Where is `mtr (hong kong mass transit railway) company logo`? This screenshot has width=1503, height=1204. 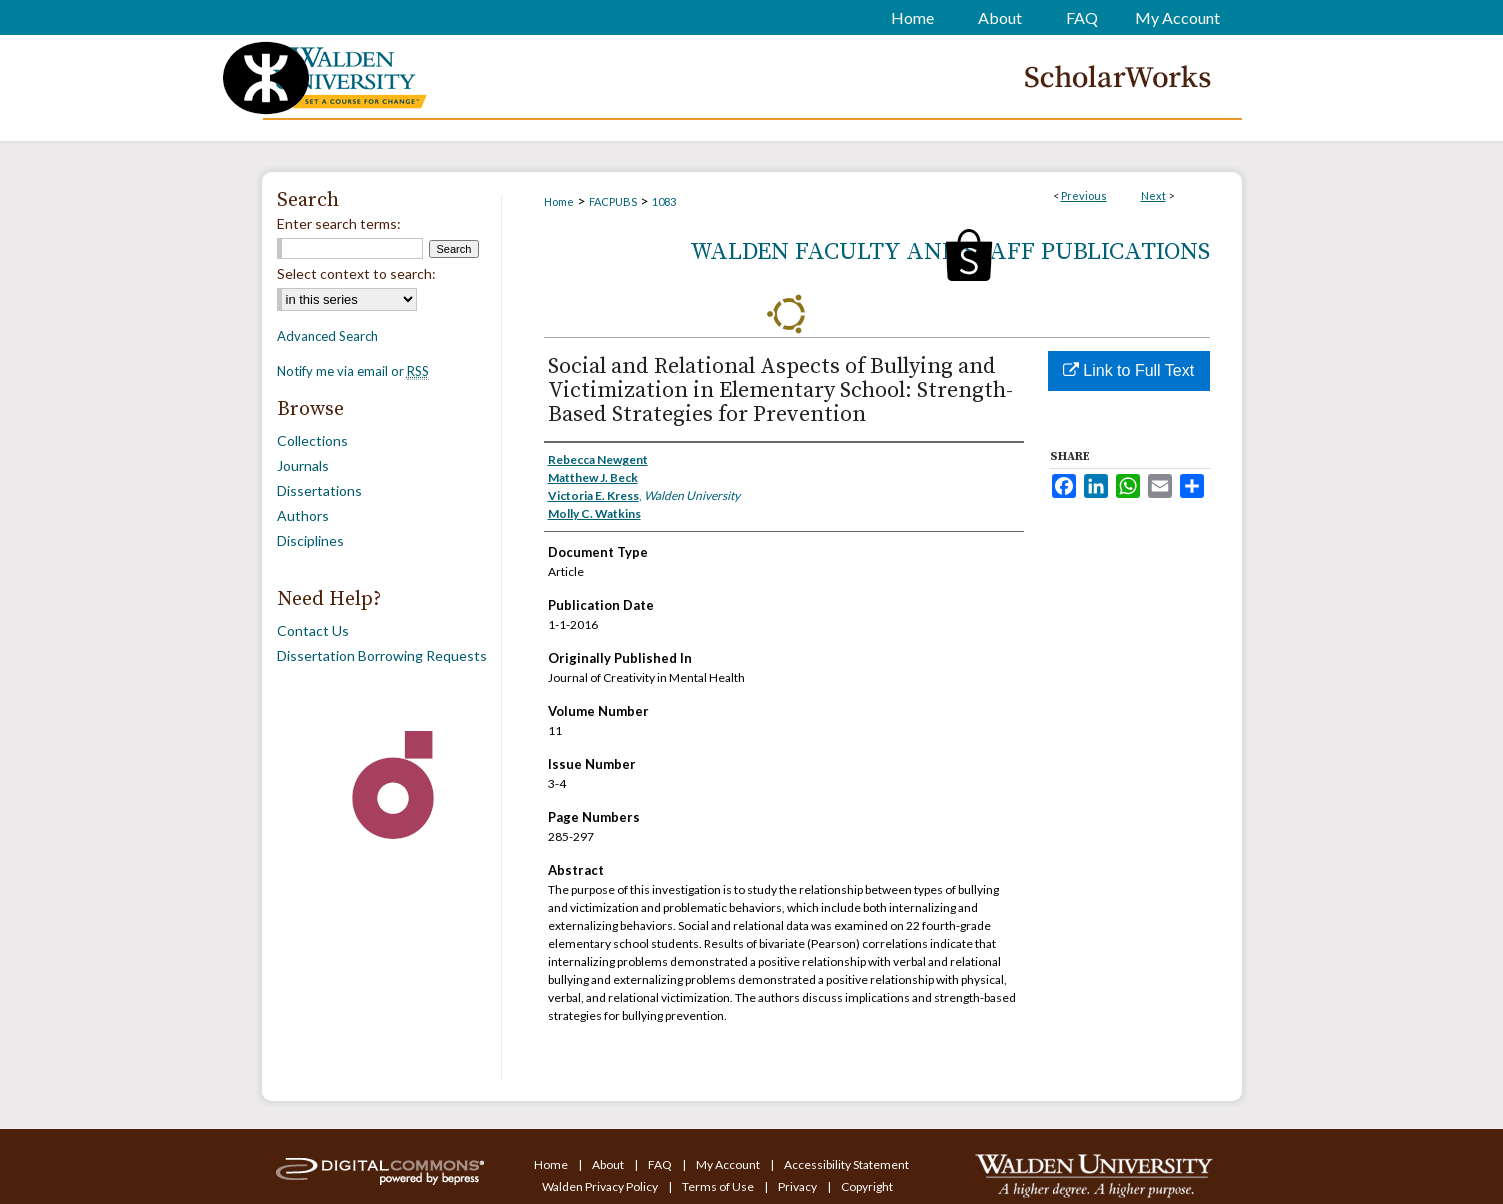 mtr (hong kong mass transit railway) company logo is located at coordinates (266, 78).